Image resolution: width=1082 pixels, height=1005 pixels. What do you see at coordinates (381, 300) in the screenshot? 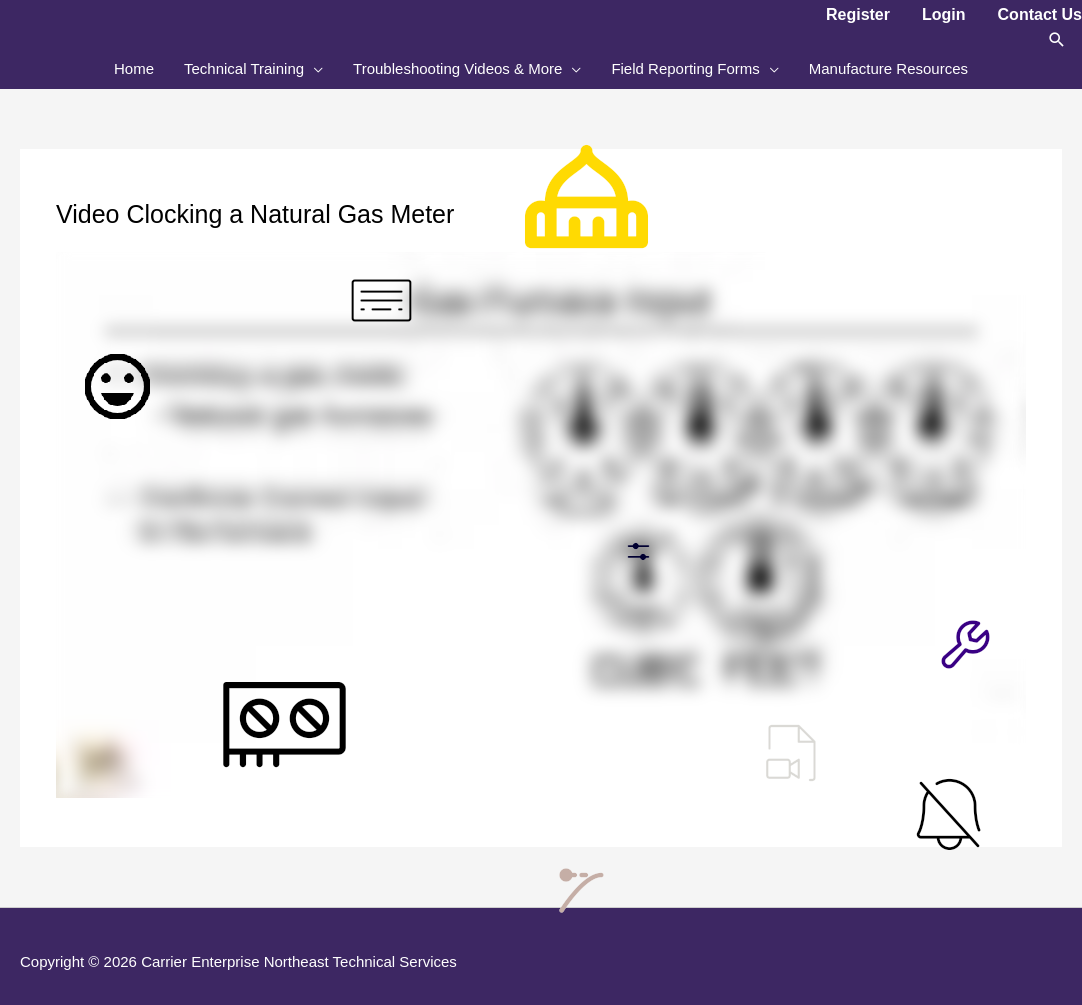
I see `open on-screen keyboard` at bounding box center [381, 300].